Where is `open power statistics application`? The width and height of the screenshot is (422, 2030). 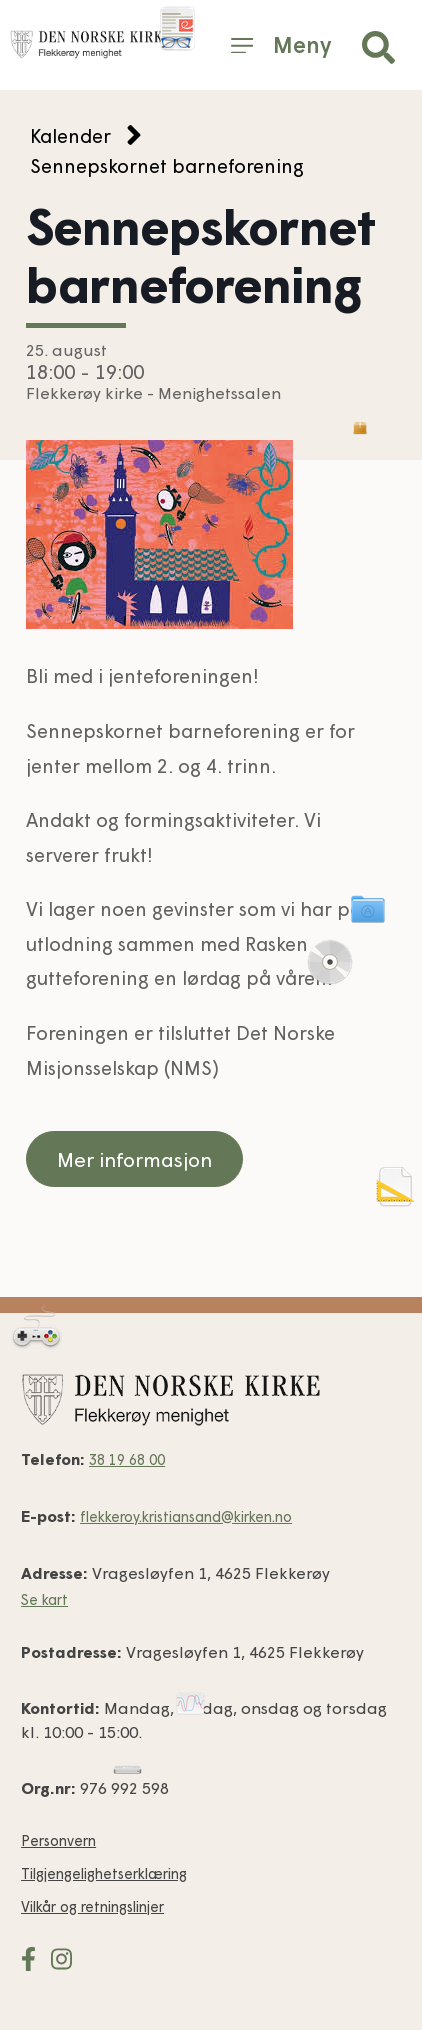
open power statistics application is located at coordinates (190, 1703).